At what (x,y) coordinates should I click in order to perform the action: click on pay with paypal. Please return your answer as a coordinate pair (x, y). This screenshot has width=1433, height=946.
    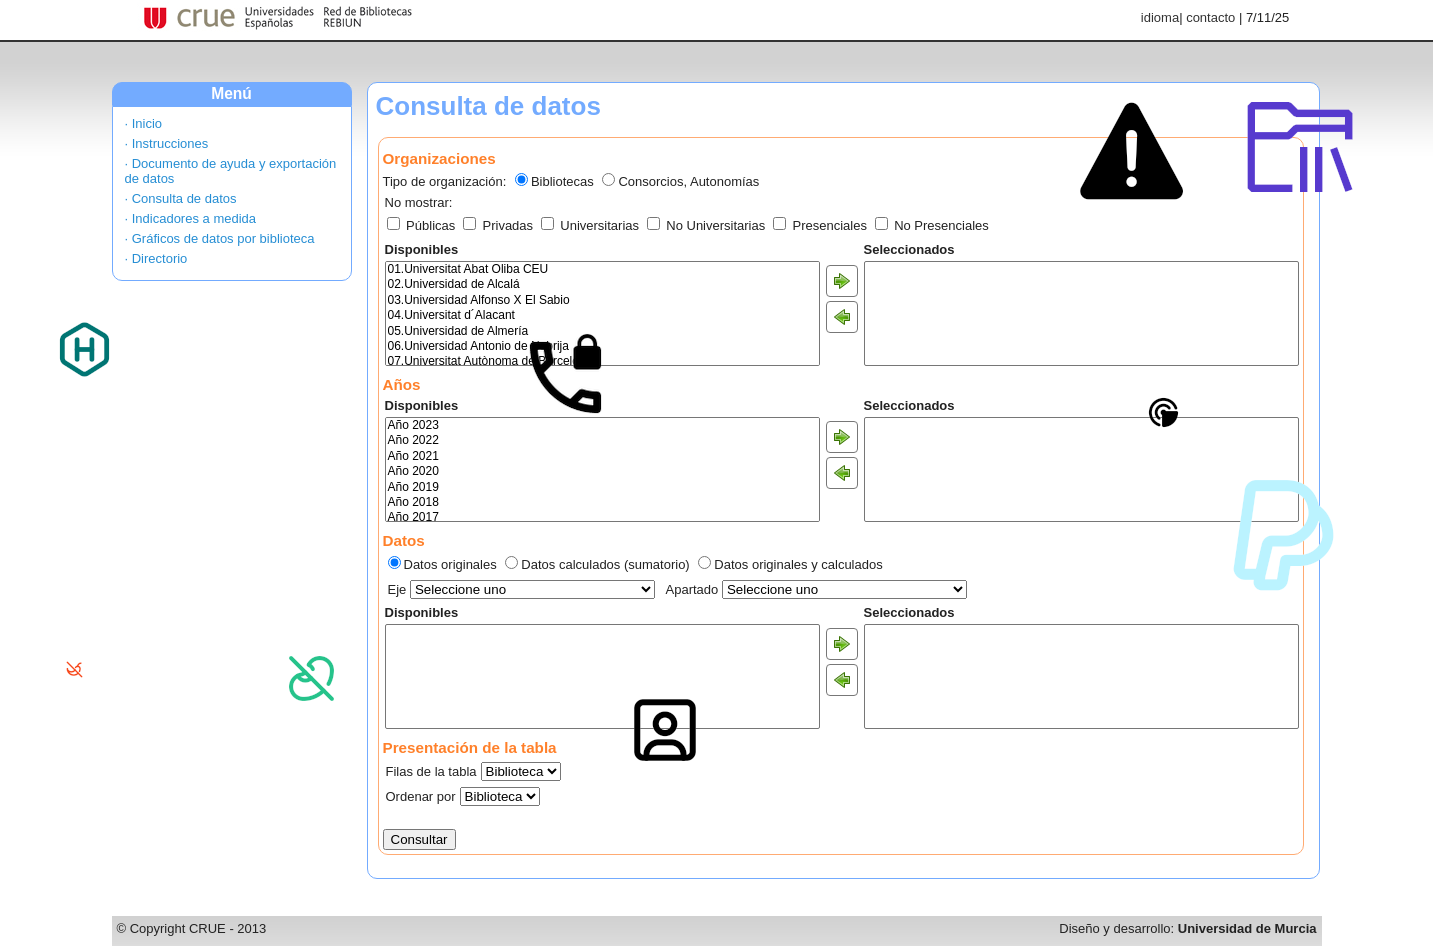
    Looking at the image, I should click on (1283, 535).